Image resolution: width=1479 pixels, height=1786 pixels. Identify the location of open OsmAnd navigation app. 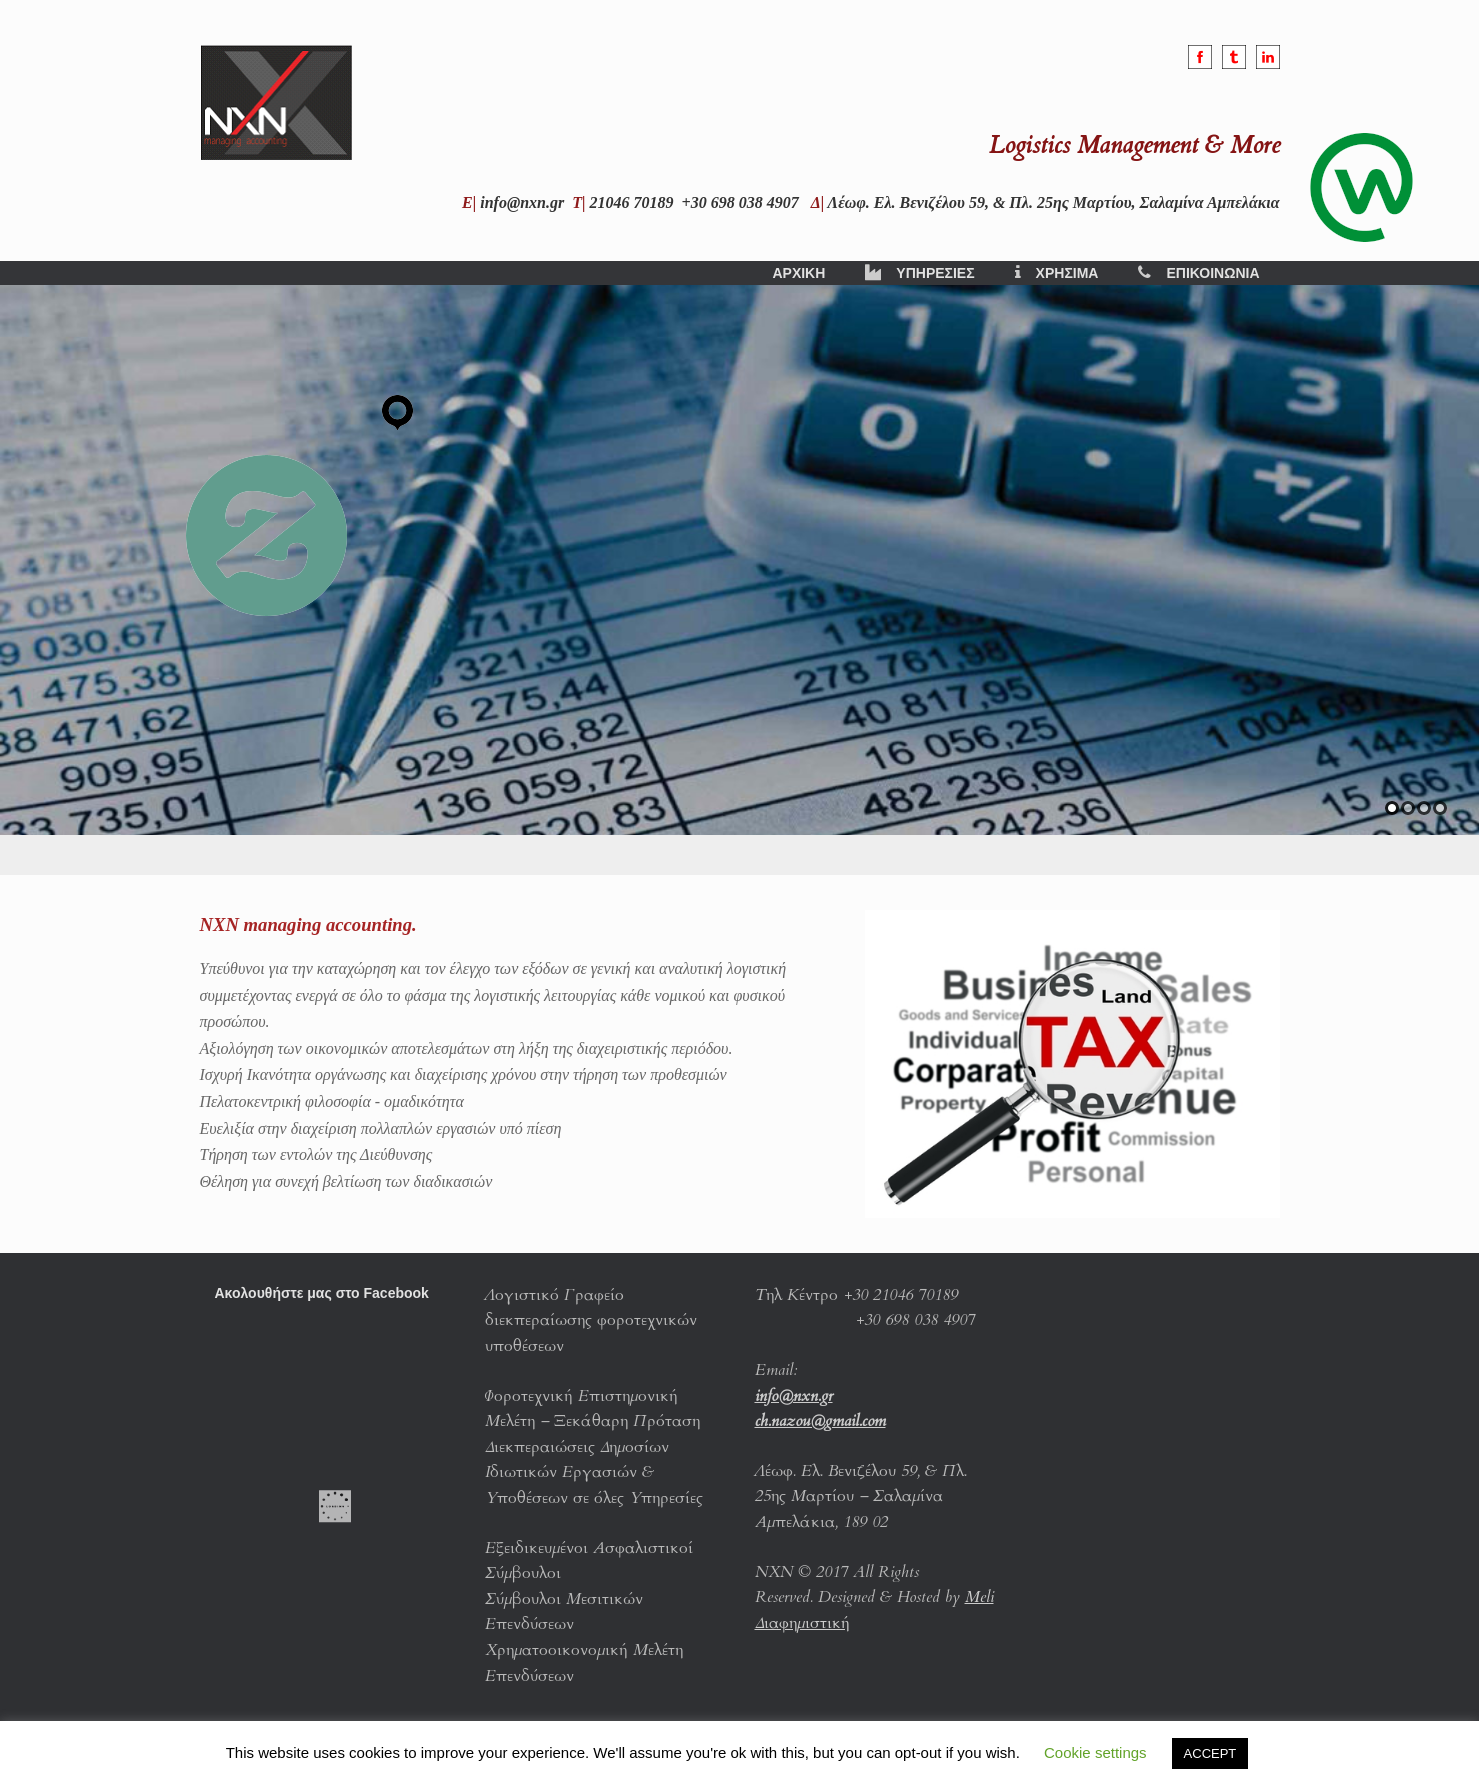
(397, 412).